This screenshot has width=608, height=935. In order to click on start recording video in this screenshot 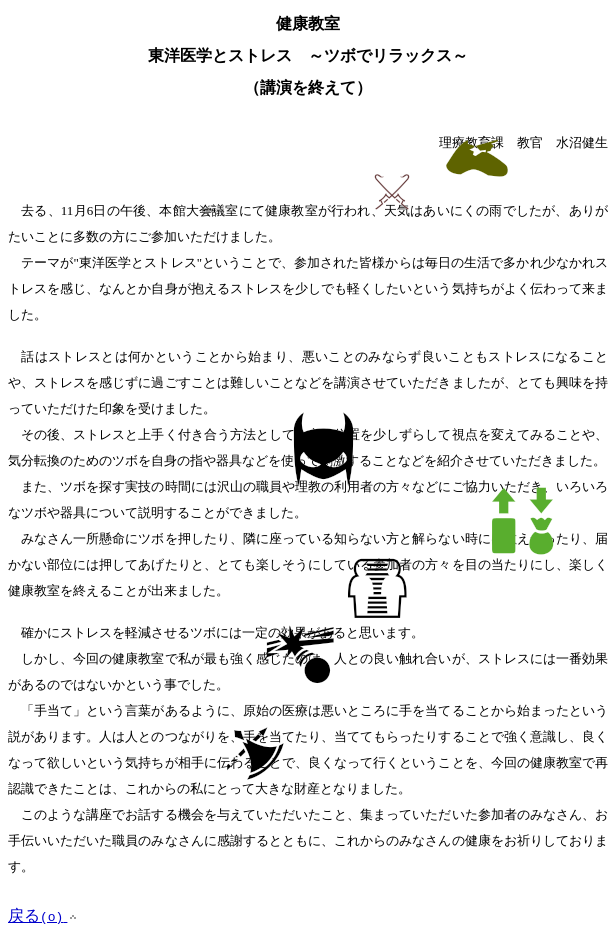, I will do `click(207, 209)`.